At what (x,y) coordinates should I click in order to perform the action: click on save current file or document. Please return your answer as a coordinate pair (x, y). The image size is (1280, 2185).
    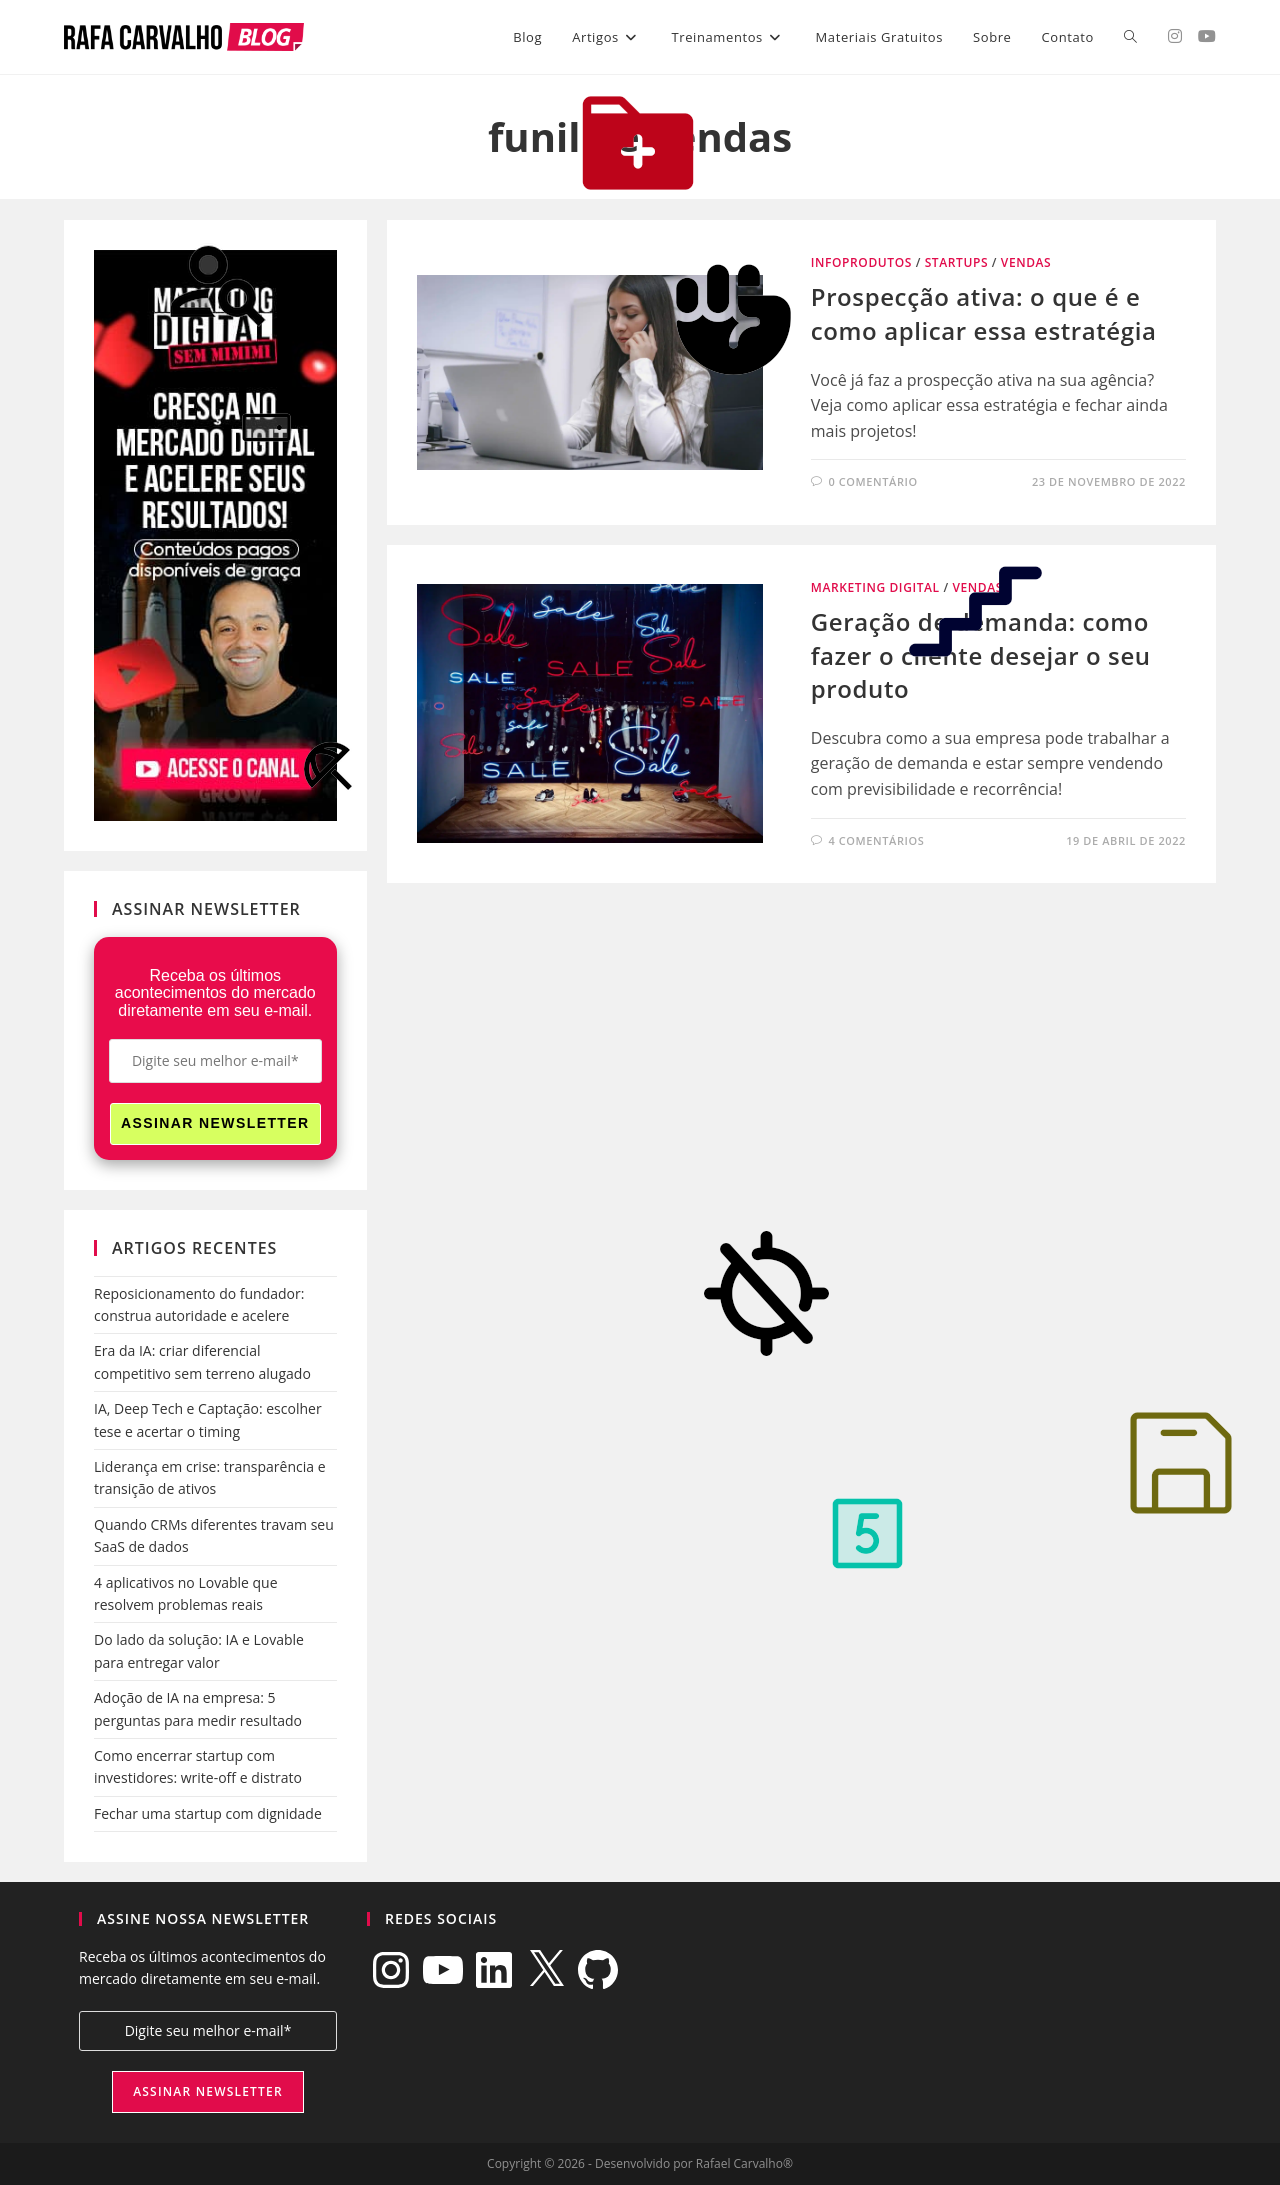
    Looking at the image, I should click on (1181, 1463).